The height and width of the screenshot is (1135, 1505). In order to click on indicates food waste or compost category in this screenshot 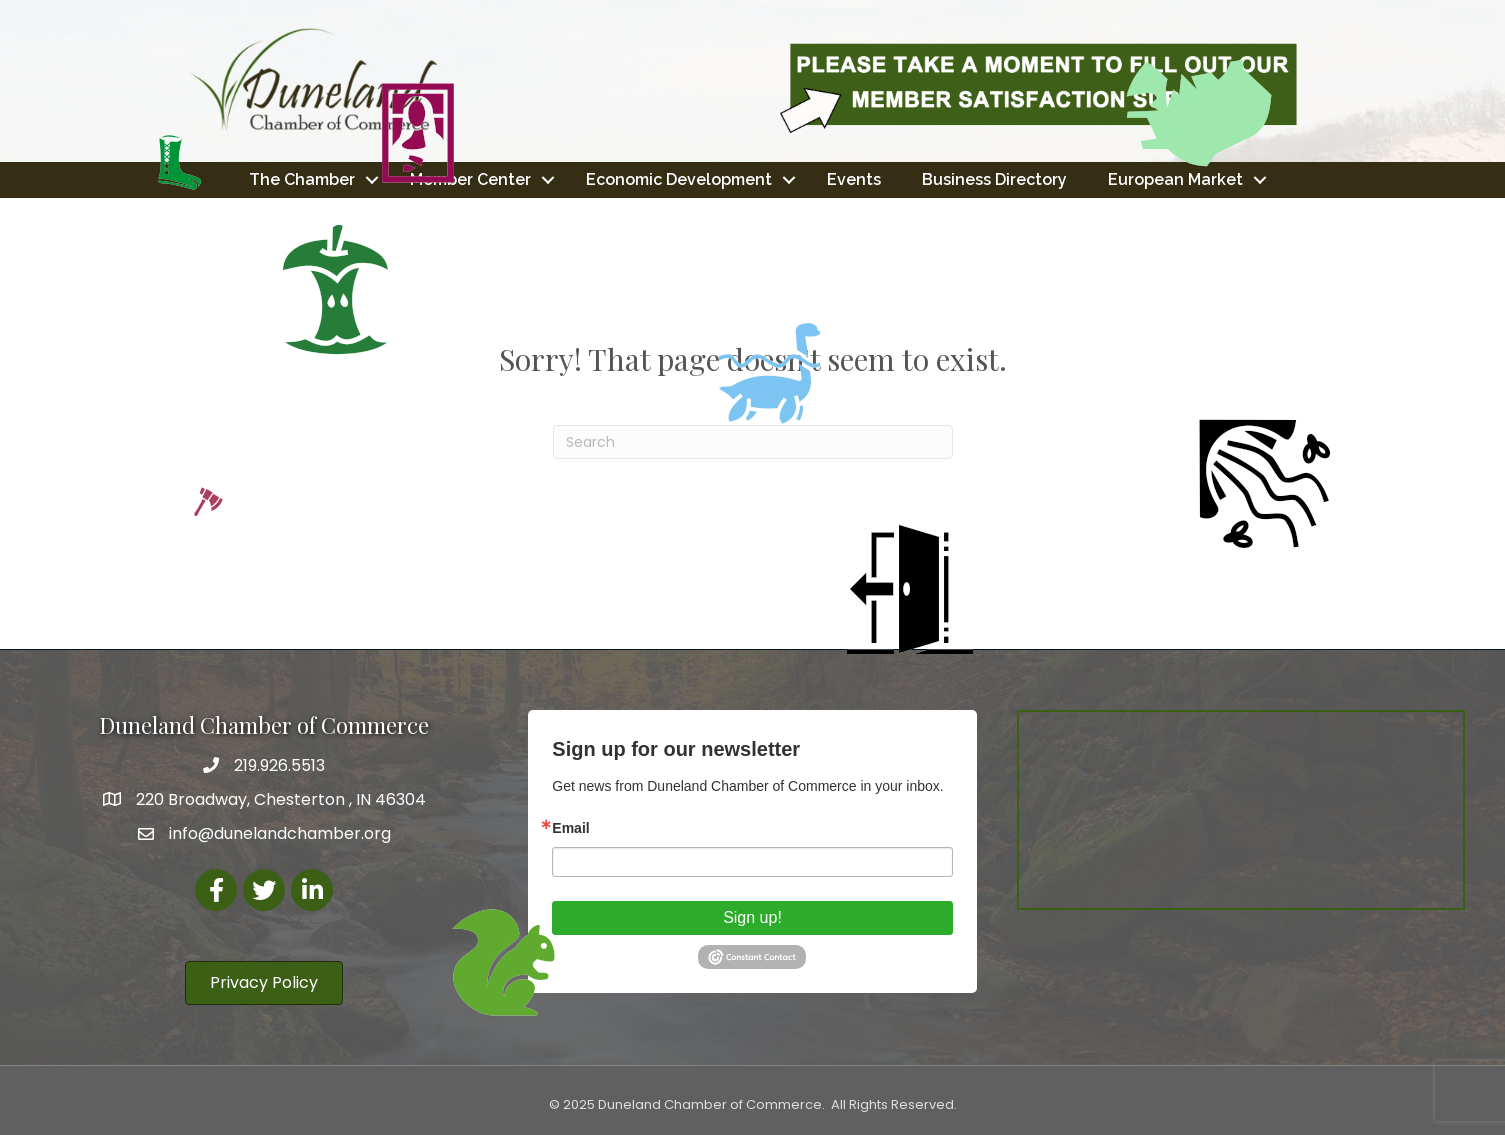, I will do `click(335, 289)`.